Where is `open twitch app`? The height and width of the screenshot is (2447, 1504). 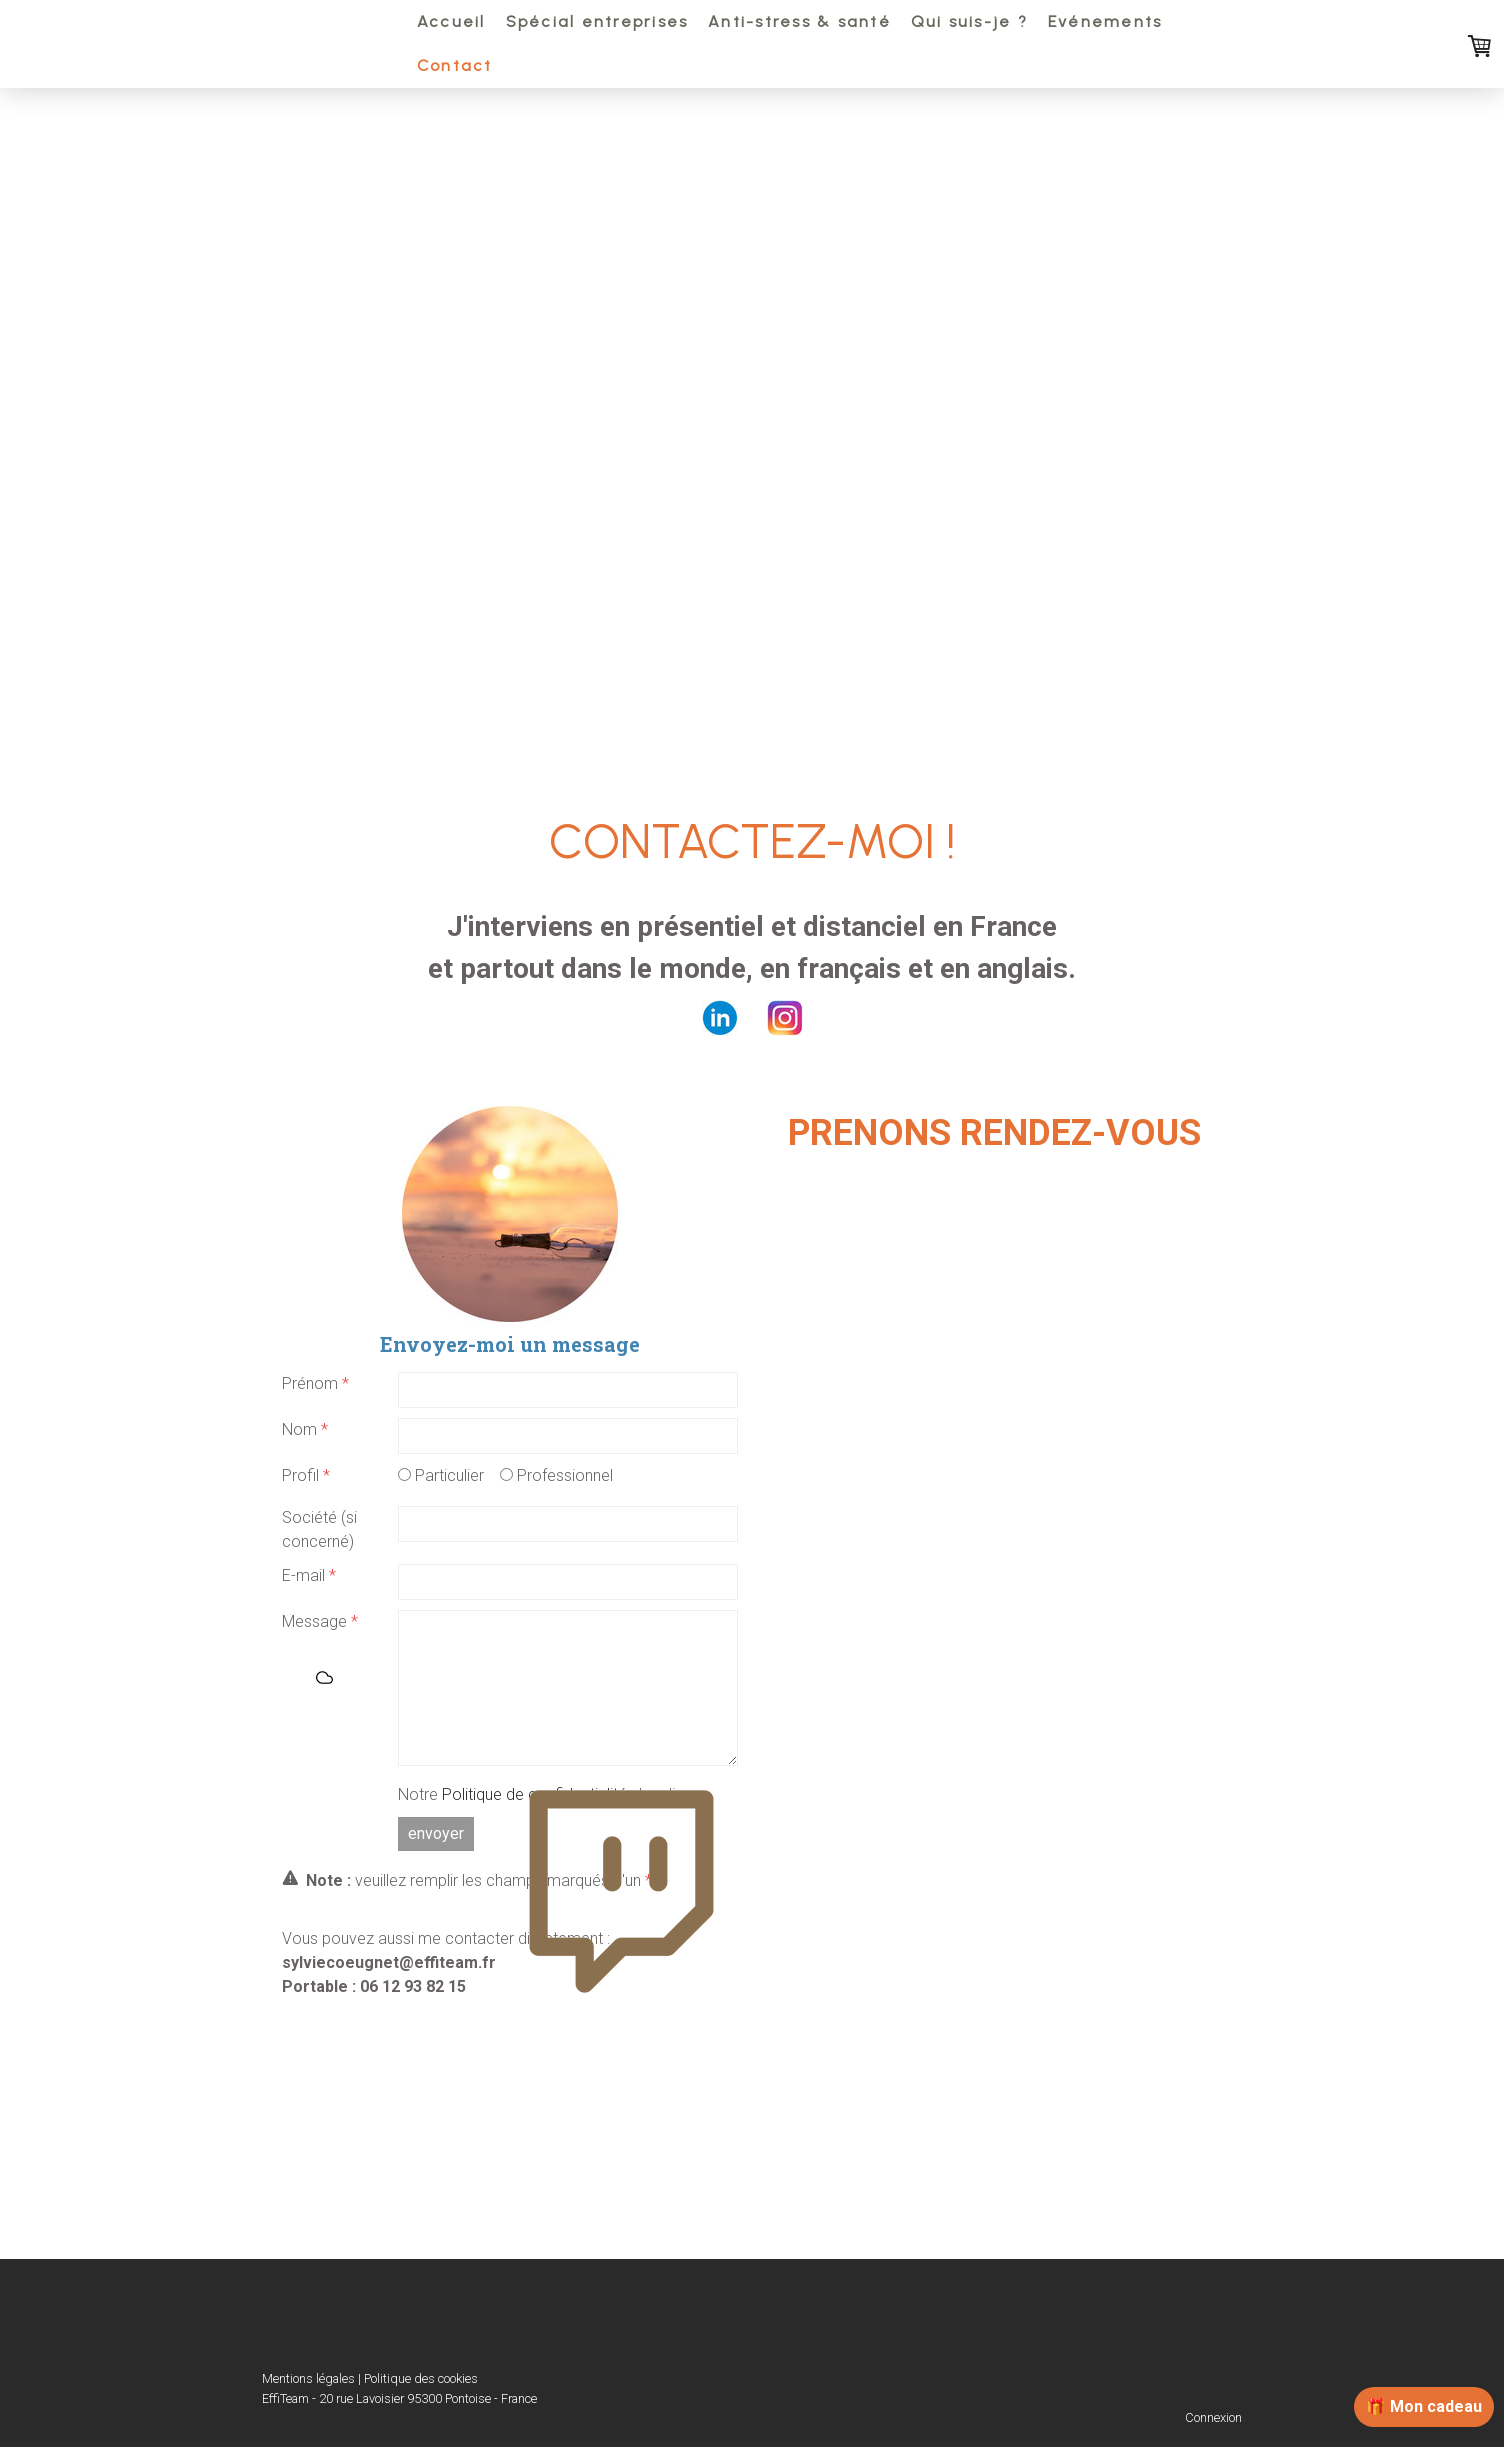
open twitch app is located at coordinates (621, 1891).